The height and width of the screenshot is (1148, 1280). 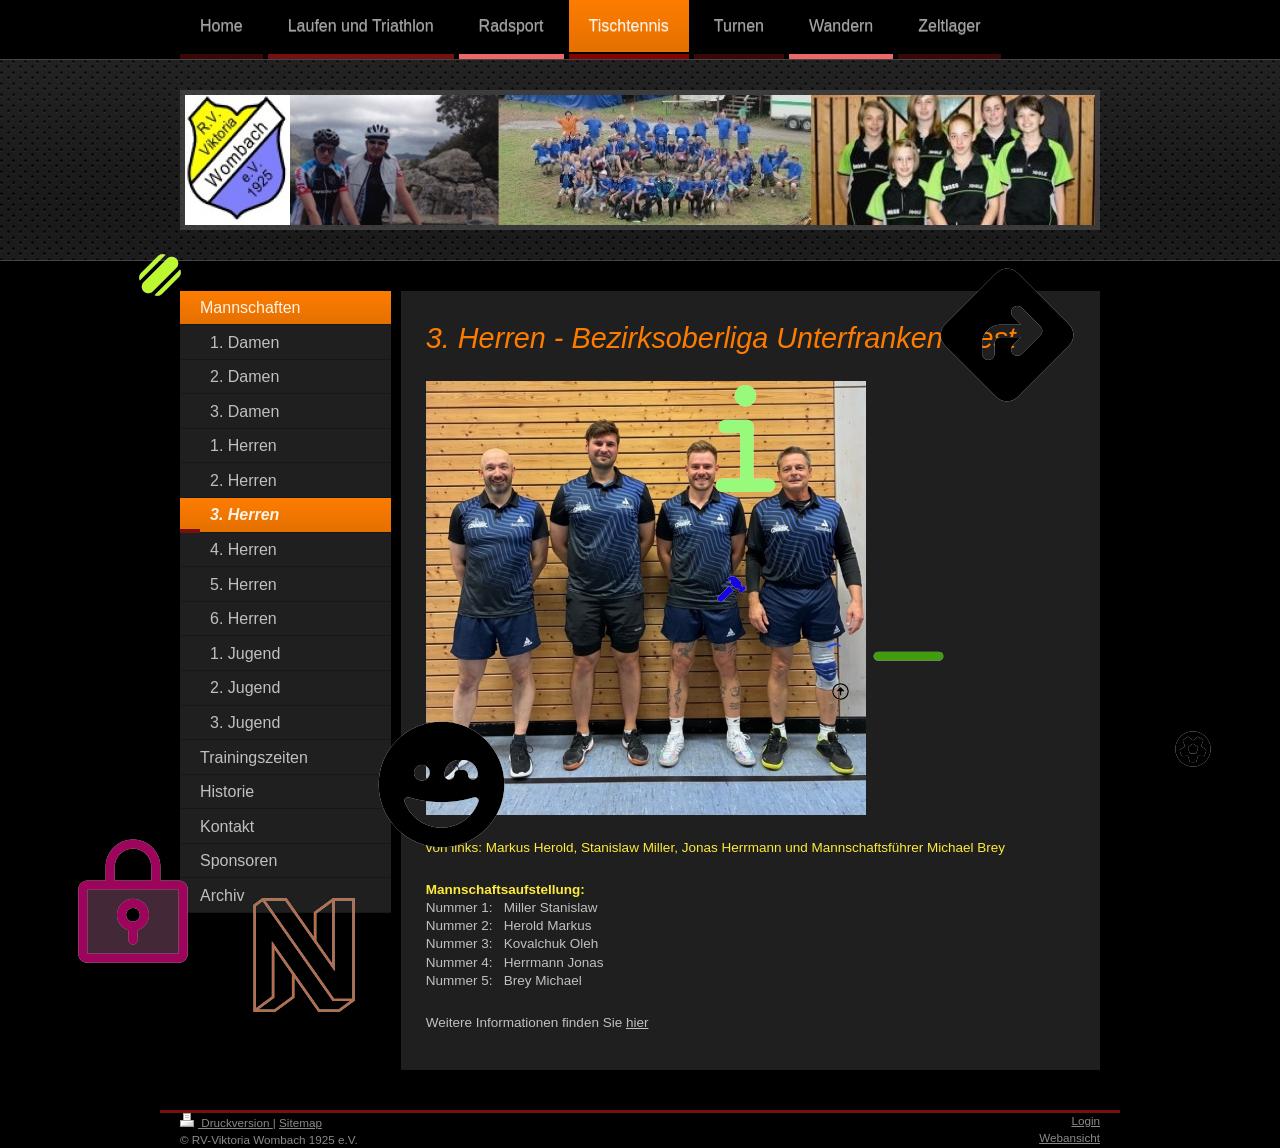 What do you see at coordinates (840, 691) in the screenshot?
I see `scroll to top of page` at bounding box center [840, 691].